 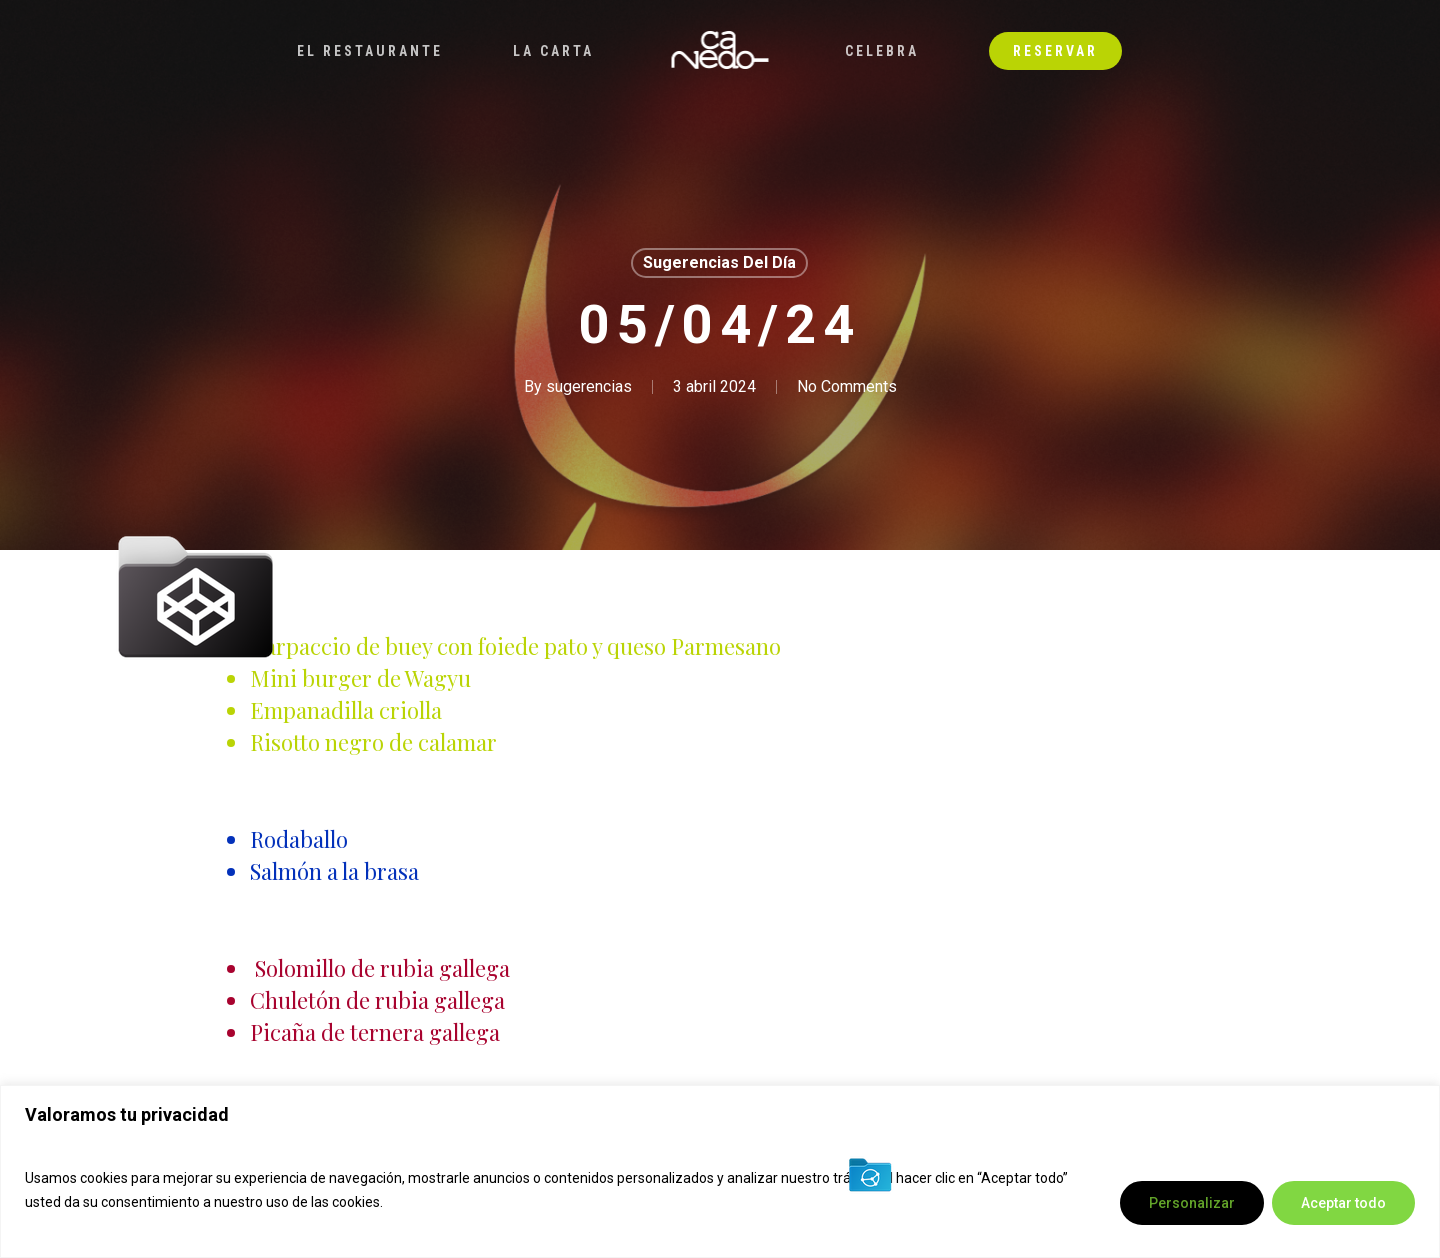 I want to click on open syncthing sync folder, so click(x=870, y=1176).